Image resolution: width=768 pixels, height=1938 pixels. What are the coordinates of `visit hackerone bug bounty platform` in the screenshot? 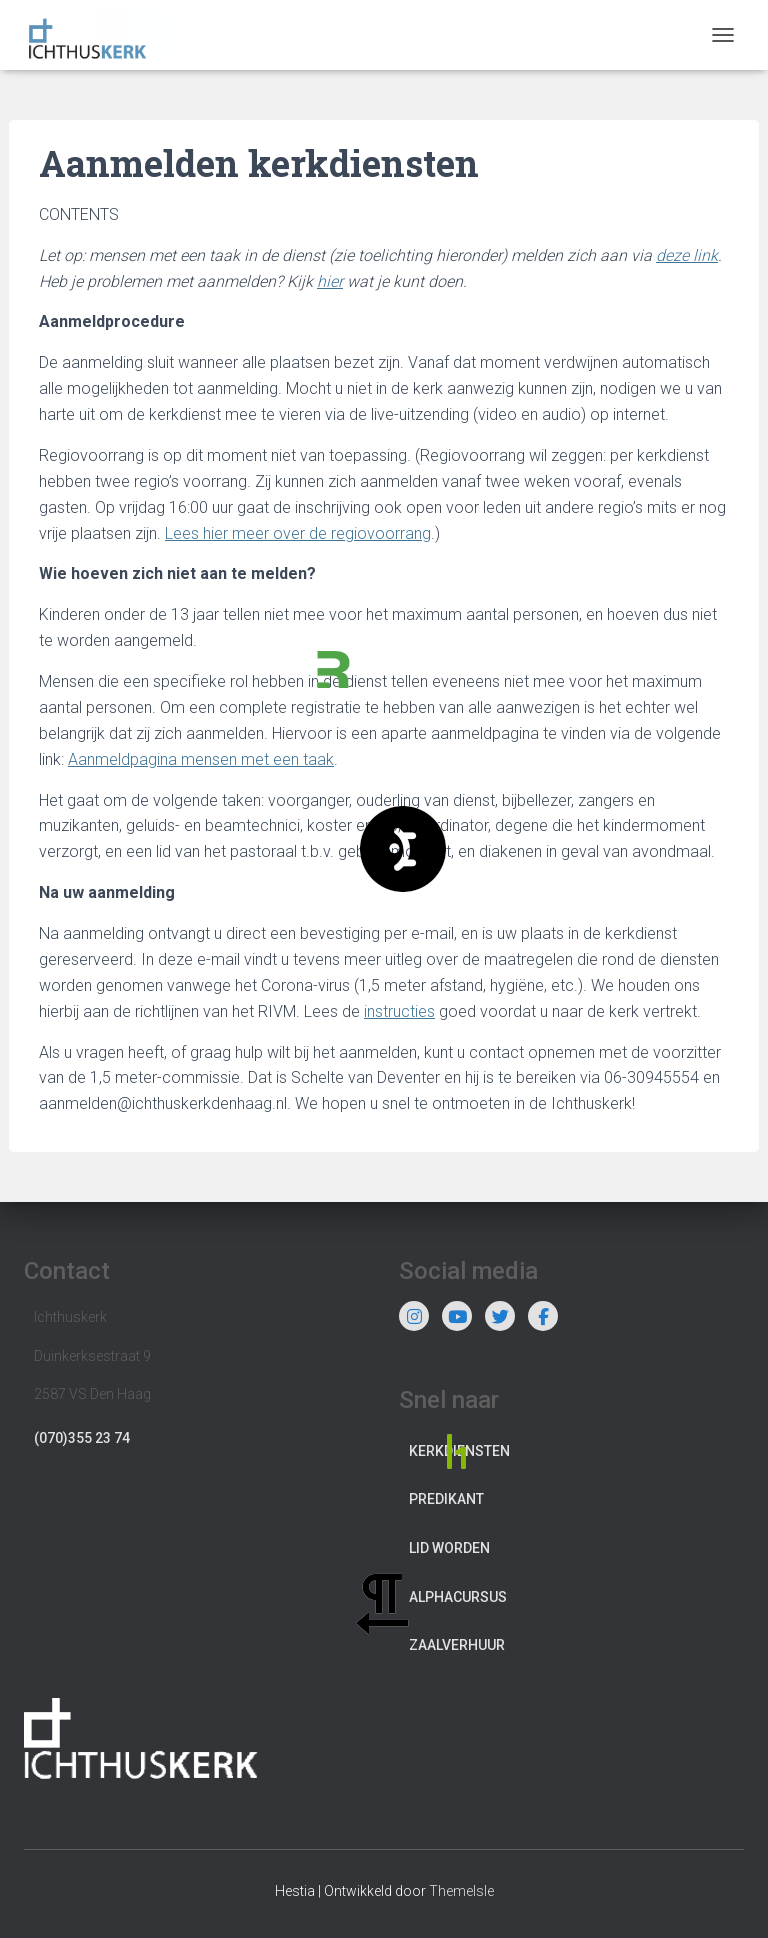 It's located at (456, 1451).